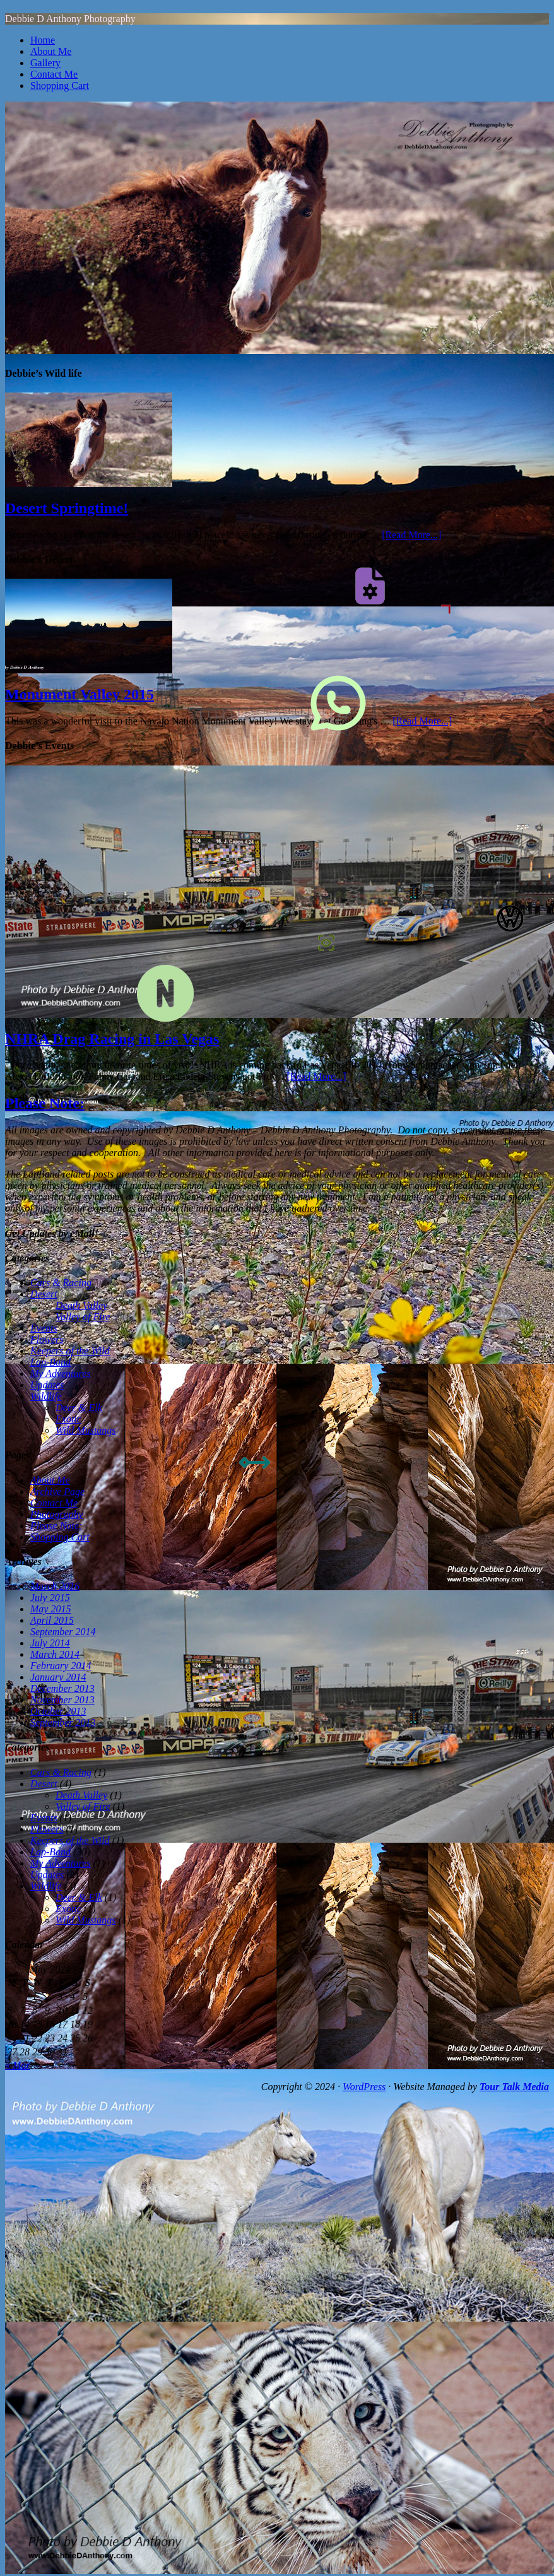 This screenshot has height=2576, width=554. I want to click on access file settings or preferences, so click(370, 586).